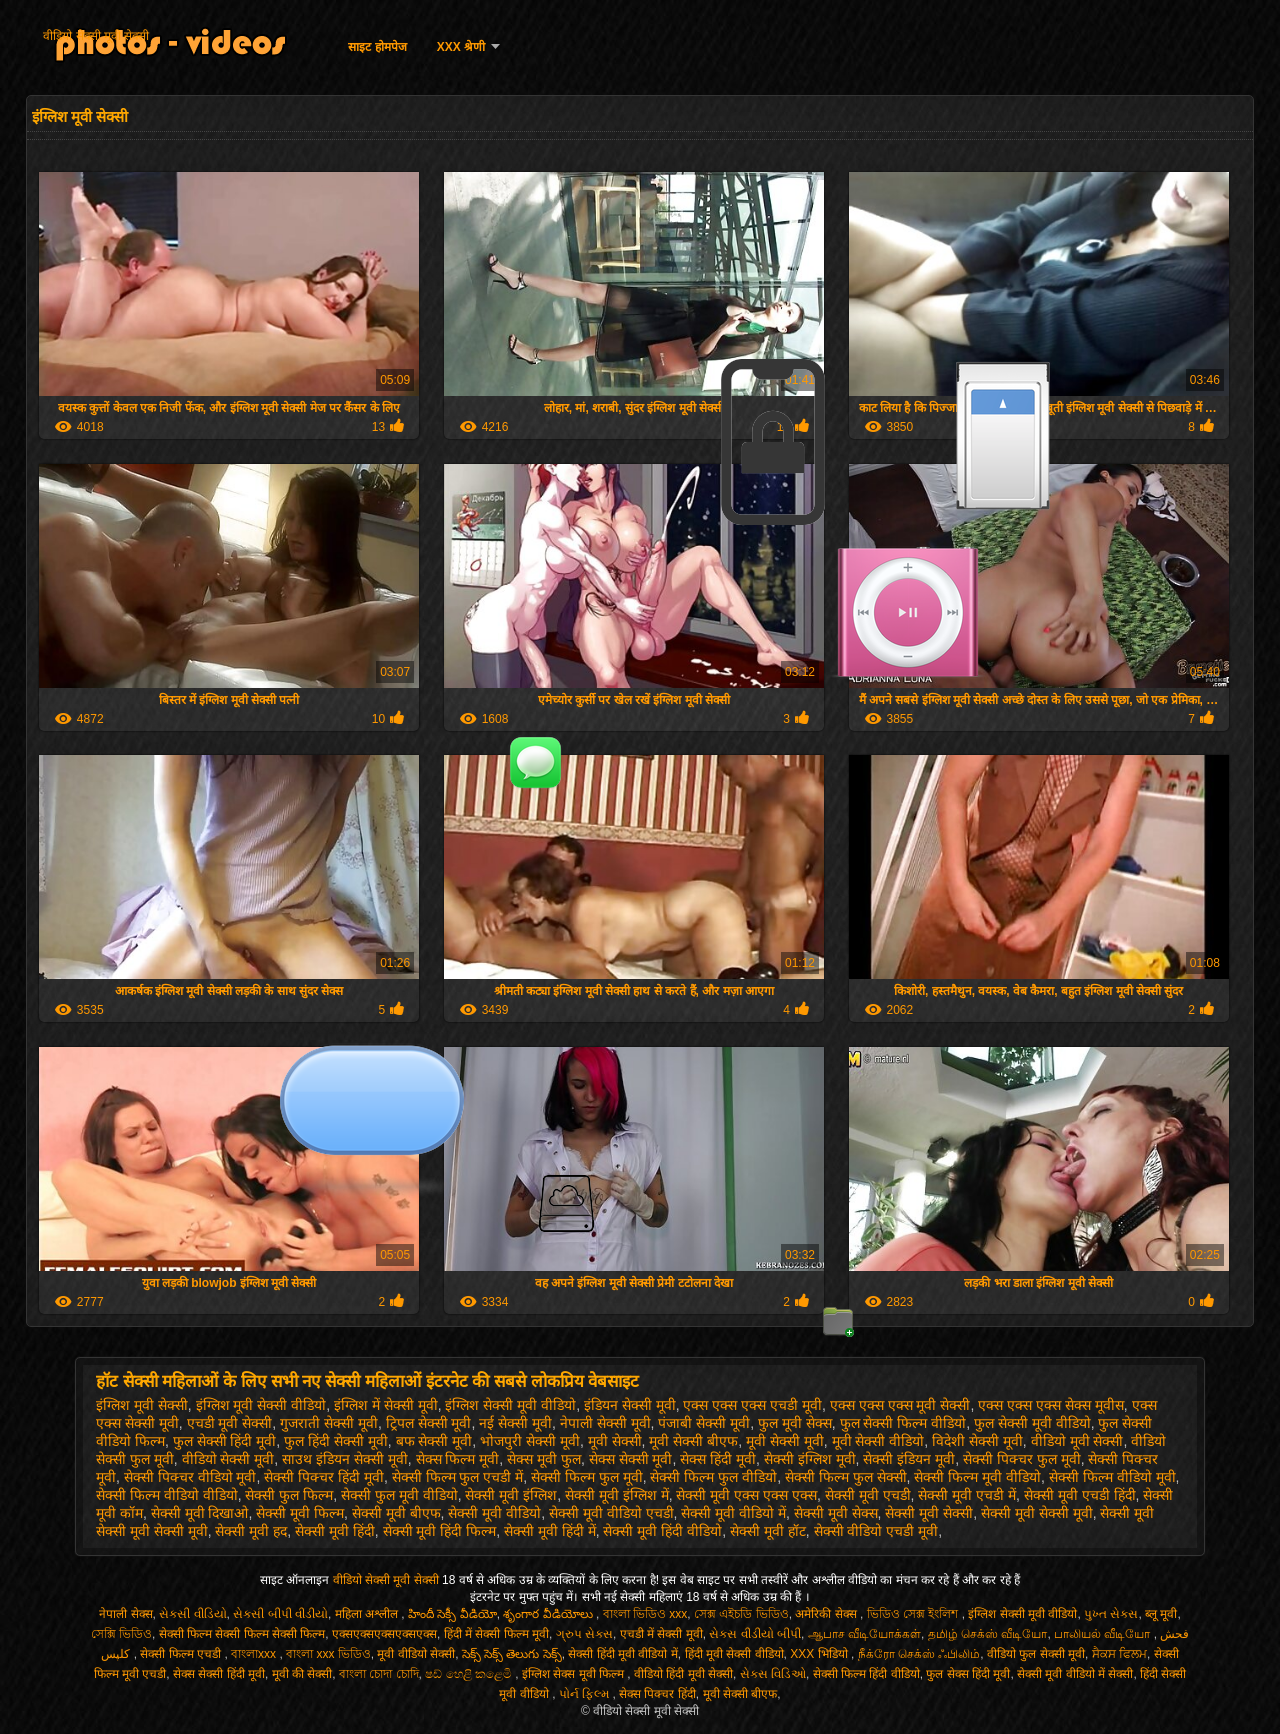 The width and height of the screenshot is (1280, 1734). What do you see at coordinates (1003, 436) in the screenshot?
I see `pc card or pcmcia card hardware component` at bounding box center [1003, 436].